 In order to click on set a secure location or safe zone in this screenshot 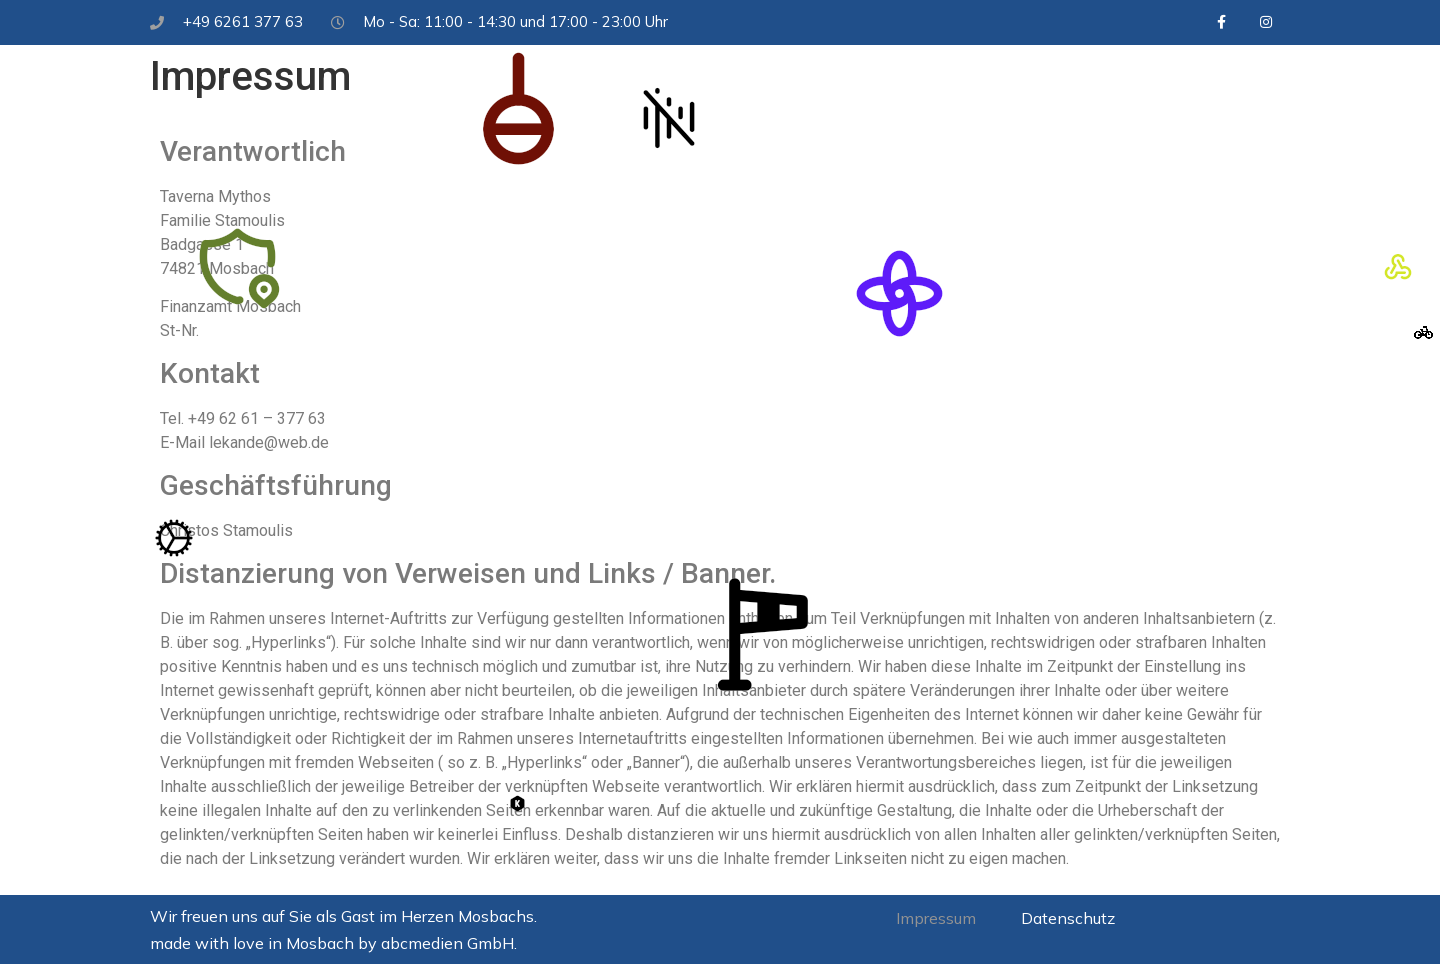, I will do `click(237, 266)`.